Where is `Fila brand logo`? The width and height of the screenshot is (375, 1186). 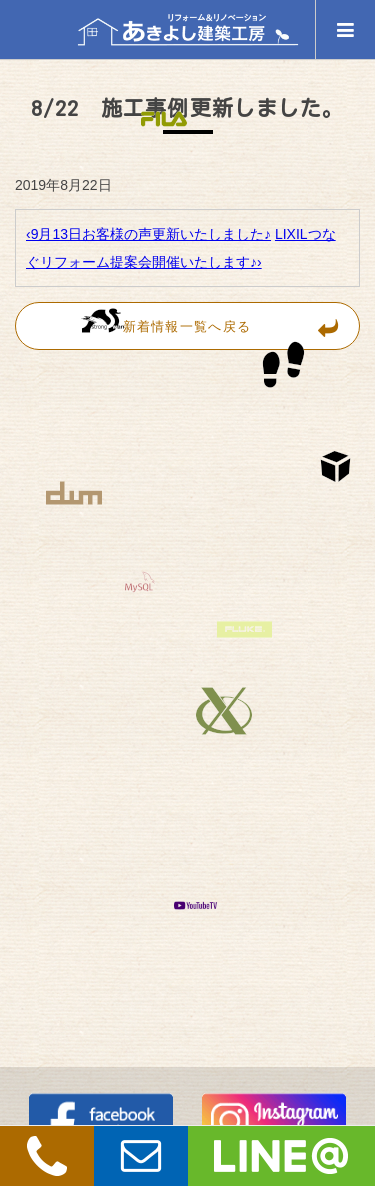 Fila brand logo is located at coordinates (164, 119).